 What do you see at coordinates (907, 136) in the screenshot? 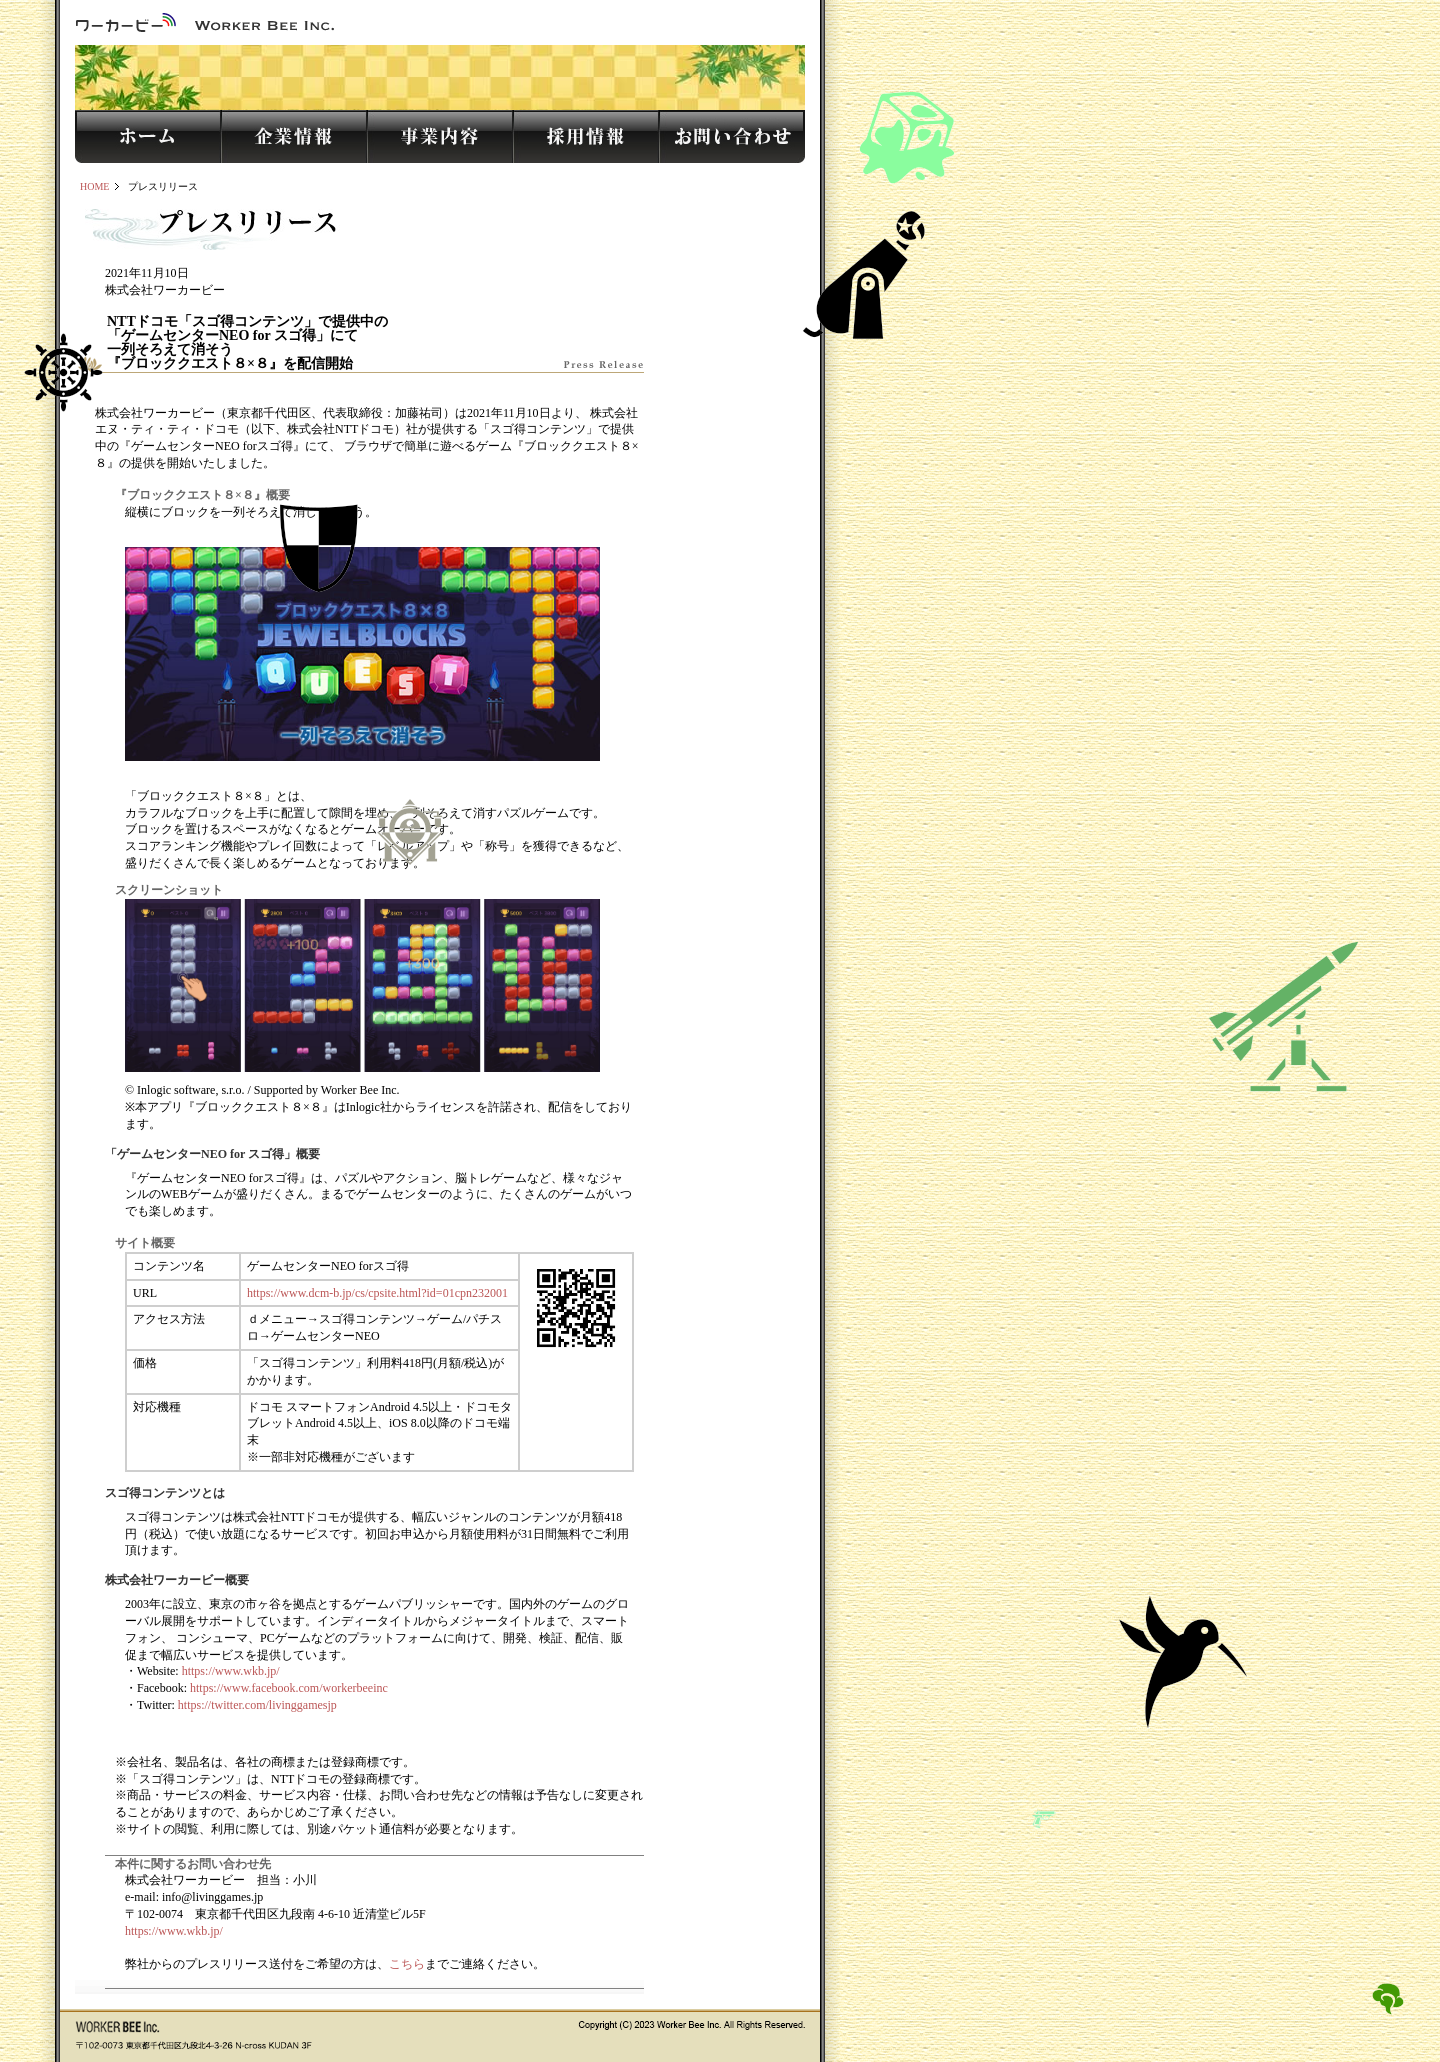
I see `indicates a cooling effect or freeze ability wearing off` at bounding box center [907, 136].